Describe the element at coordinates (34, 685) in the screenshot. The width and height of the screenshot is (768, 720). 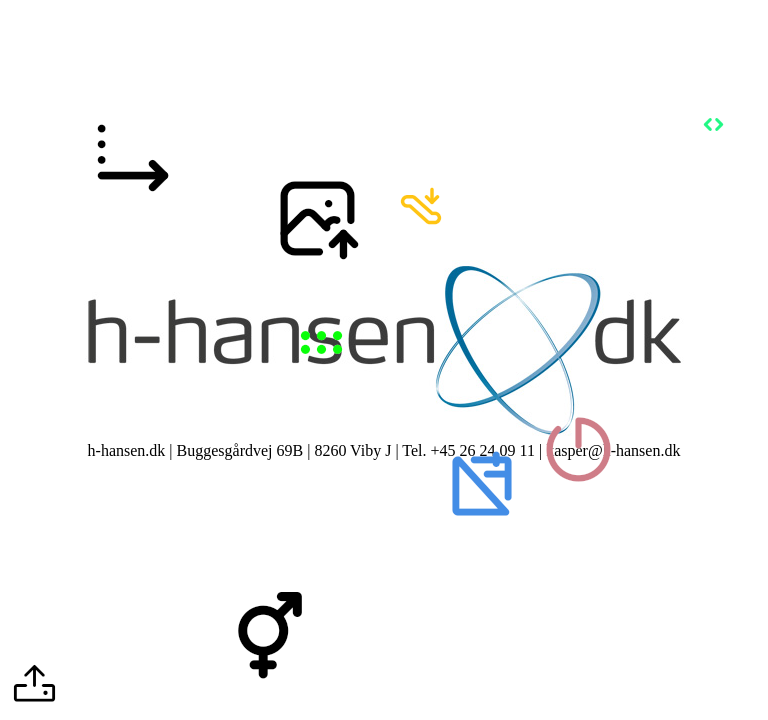
I see `upload a file or document` at that location.